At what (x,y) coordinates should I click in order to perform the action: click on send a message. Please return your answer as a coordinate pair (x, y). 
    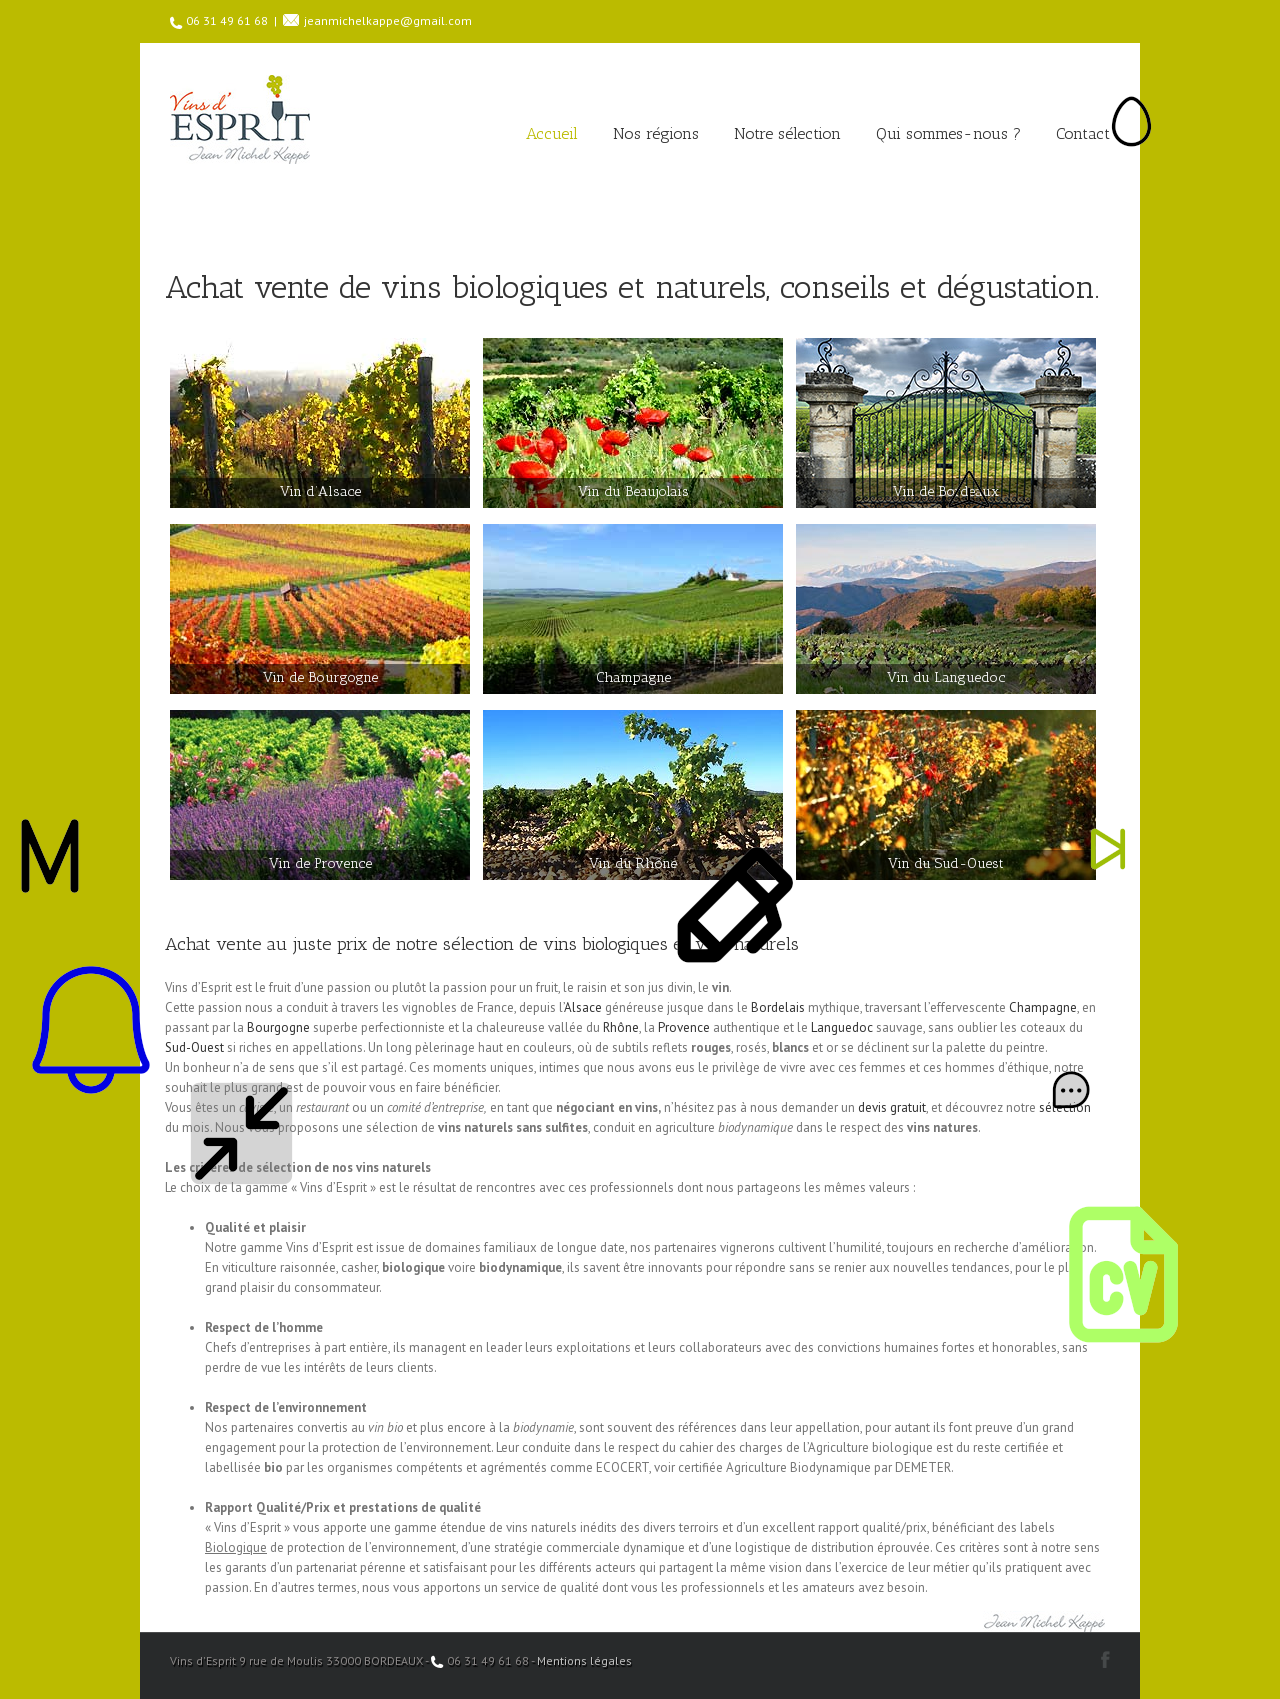
    Looking at the image, I should click on (969, 490).